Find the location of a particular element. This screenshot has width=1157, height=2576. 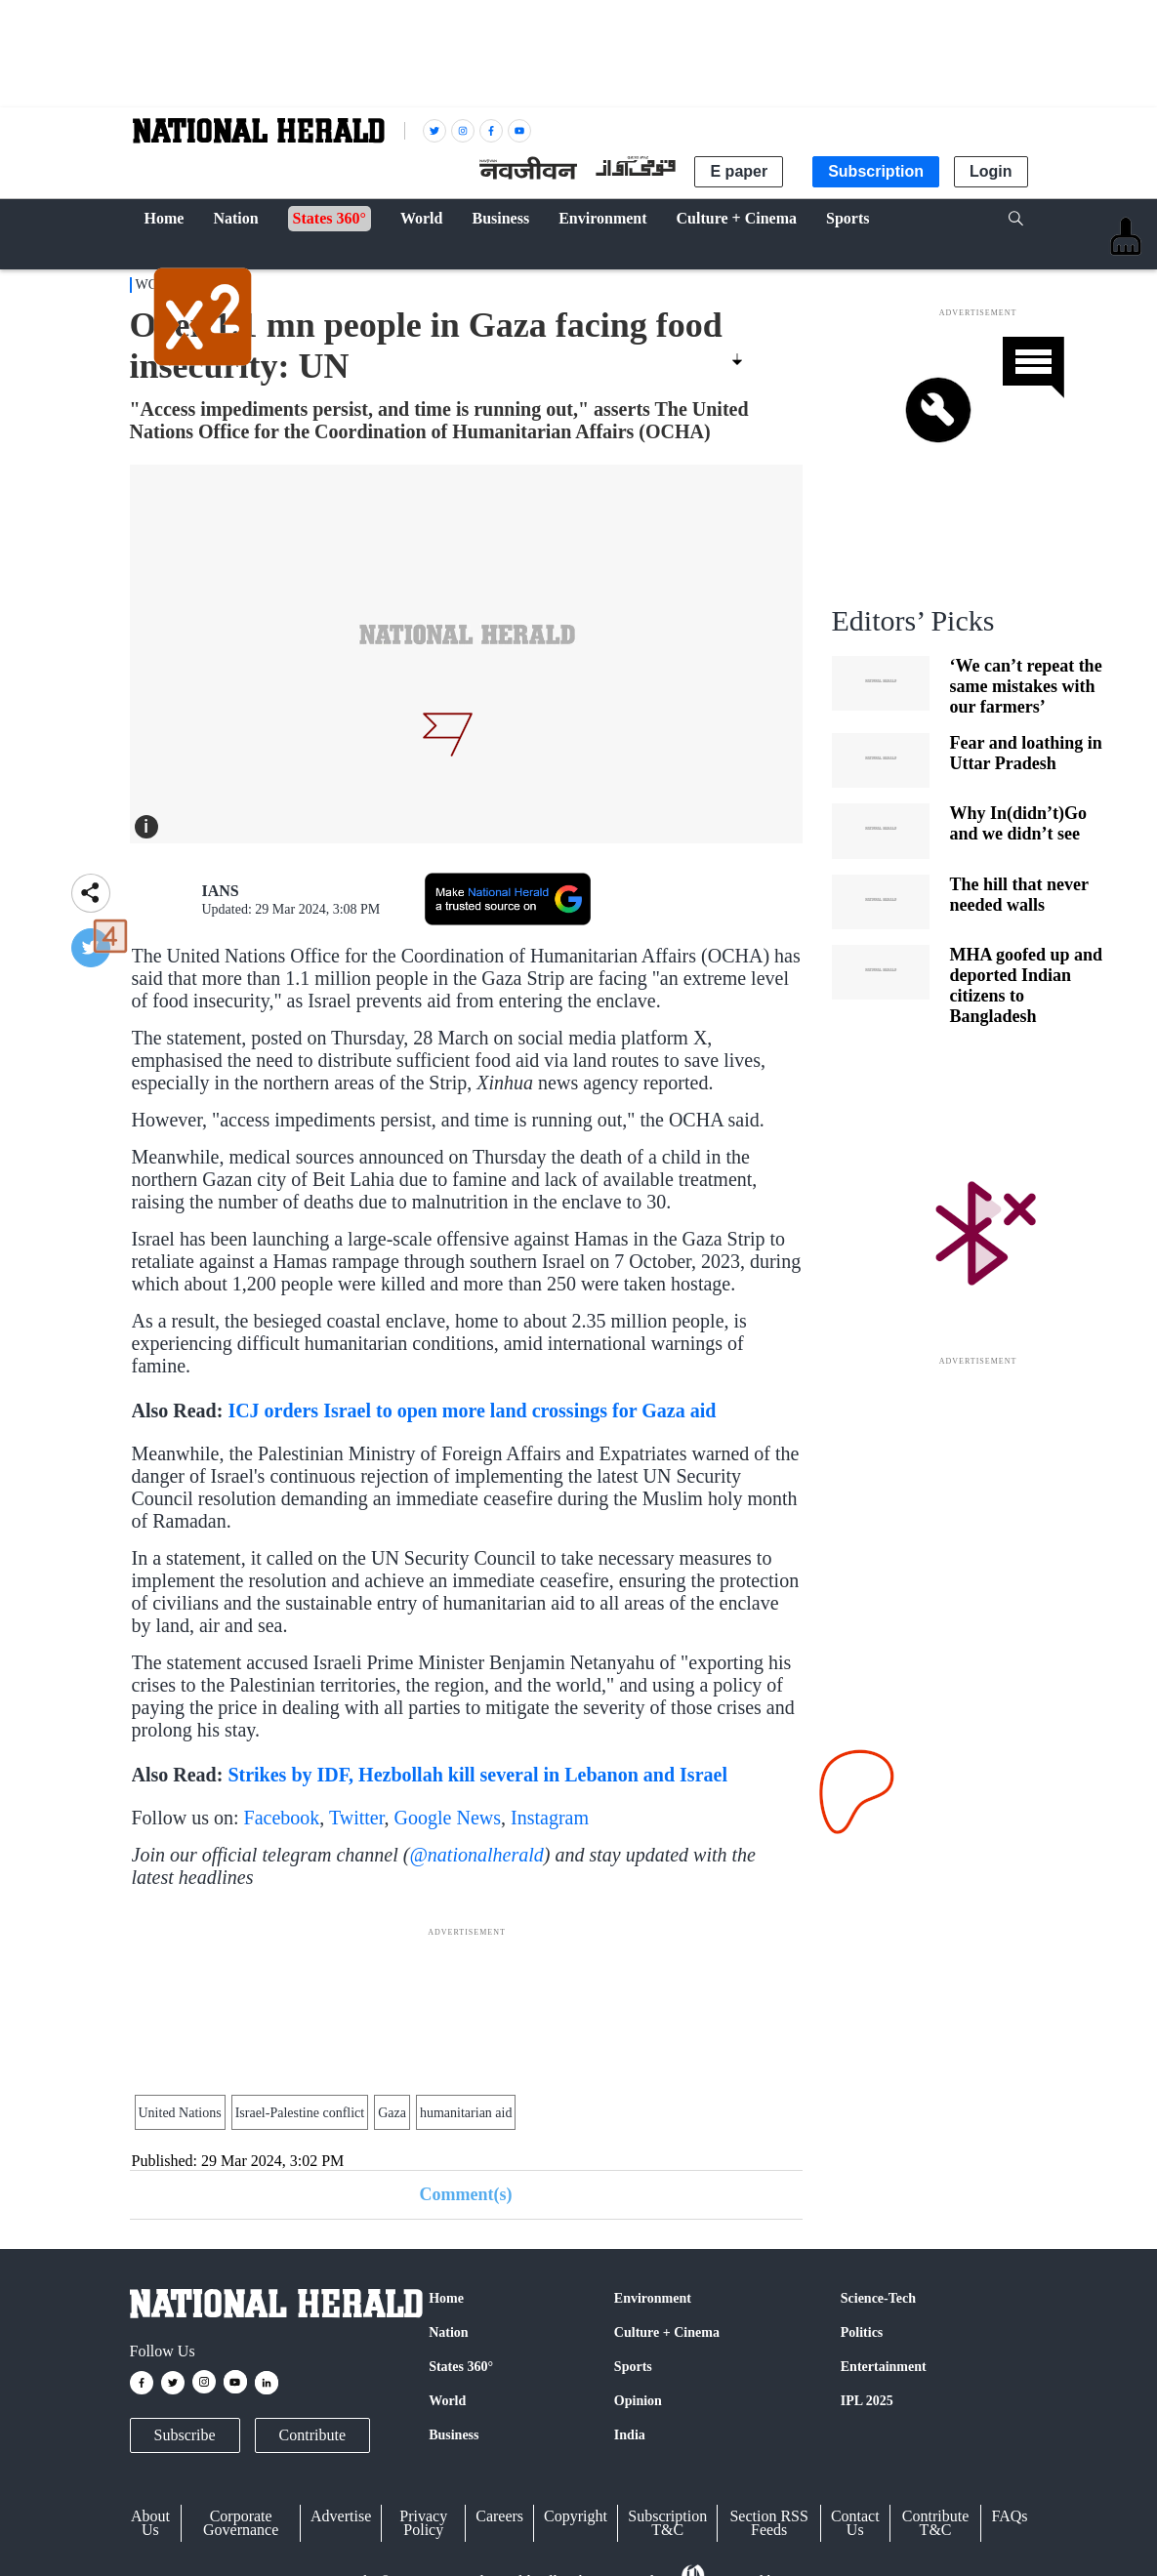

access cleaning or housekeeping services is located at coordinates (1126, 236).